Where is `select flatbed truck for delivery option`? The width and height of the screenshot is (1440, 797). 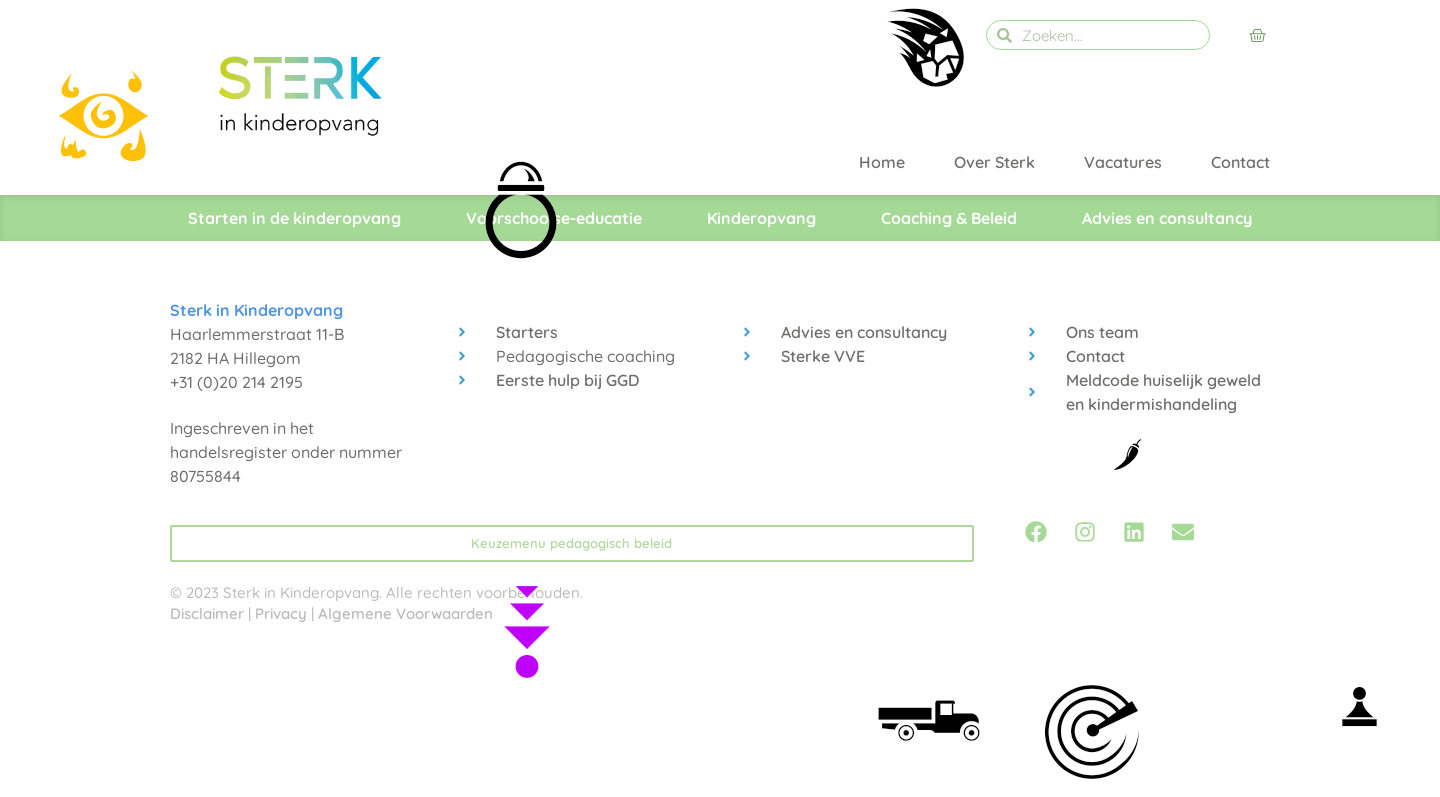
select flatbed truck for delivery option is located at coordinates (929, 721).